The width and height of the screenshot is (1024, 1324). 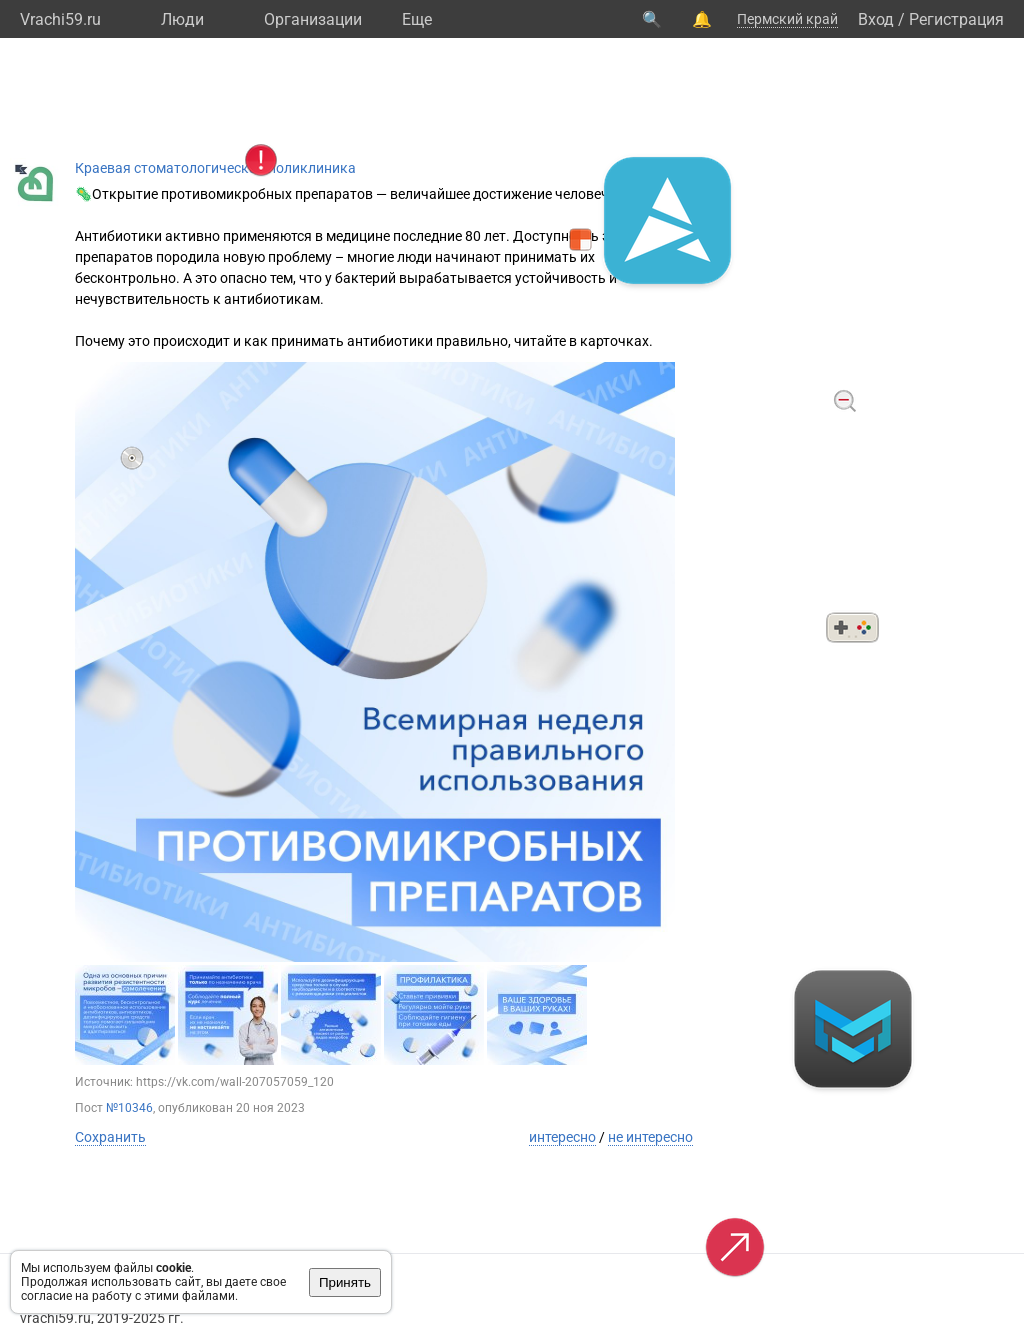 What do you see at coordinates (667, 220) in the screenshot?
I see `launch the artix linux application` at bounding box center [667, 220].